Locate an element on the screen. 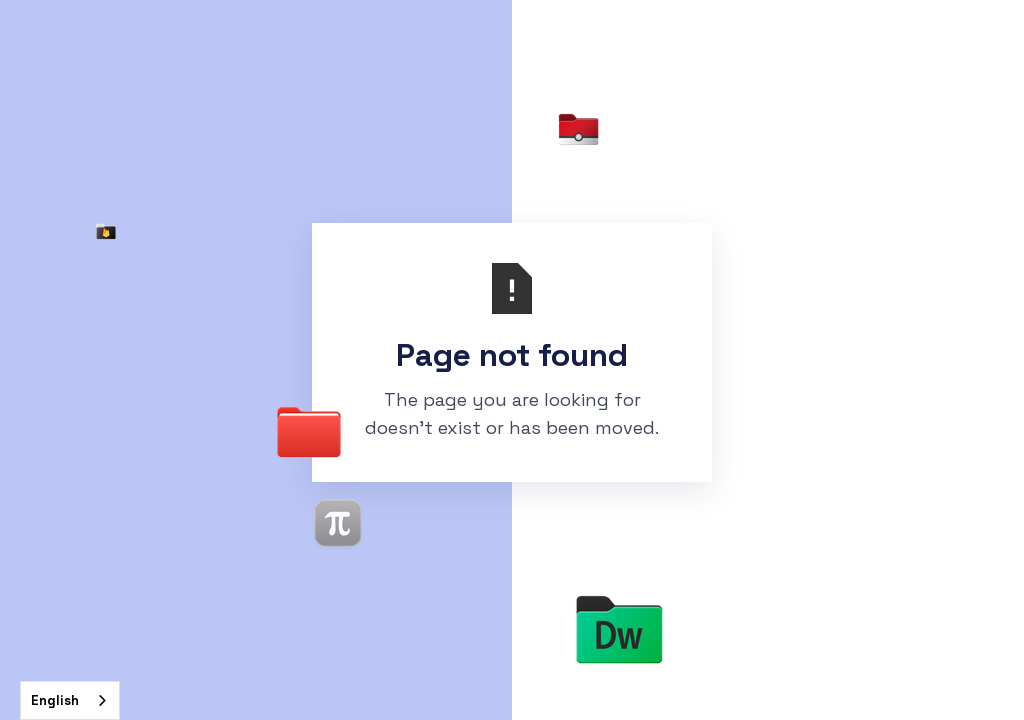  open pokémon-themed folder is located at coordinates (578, 130).